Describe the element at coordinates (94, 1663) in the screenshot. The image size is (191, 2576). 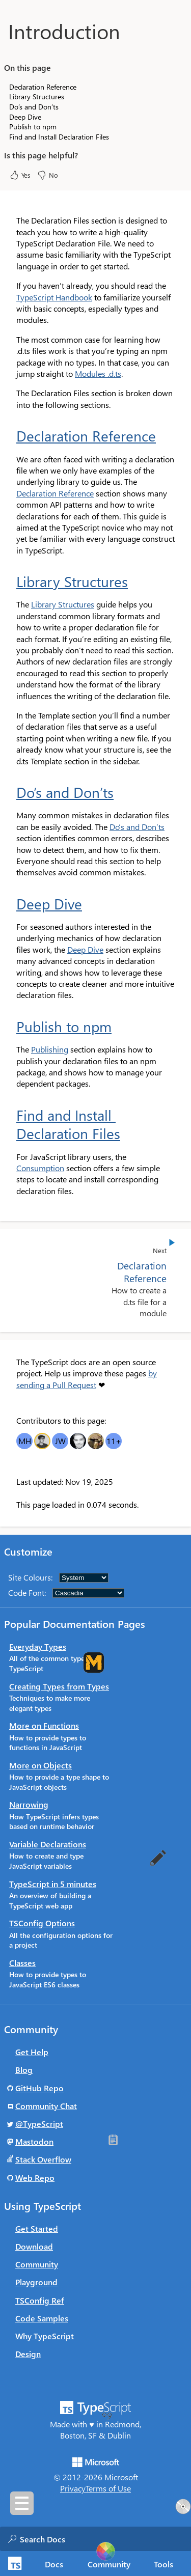
I see `launch Metro: Last Light game` at that location.